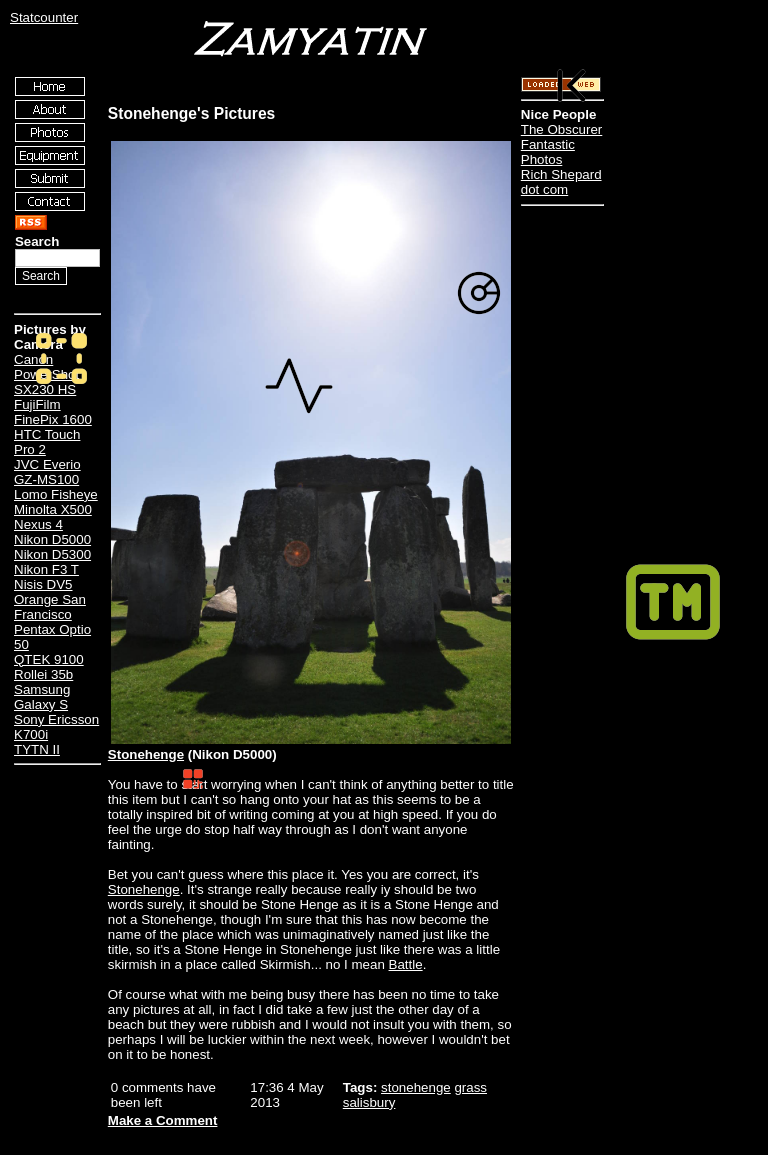 This screenshot has height=1155, width=768. I want to click on scan or generate a qr code, so click(193, 779).